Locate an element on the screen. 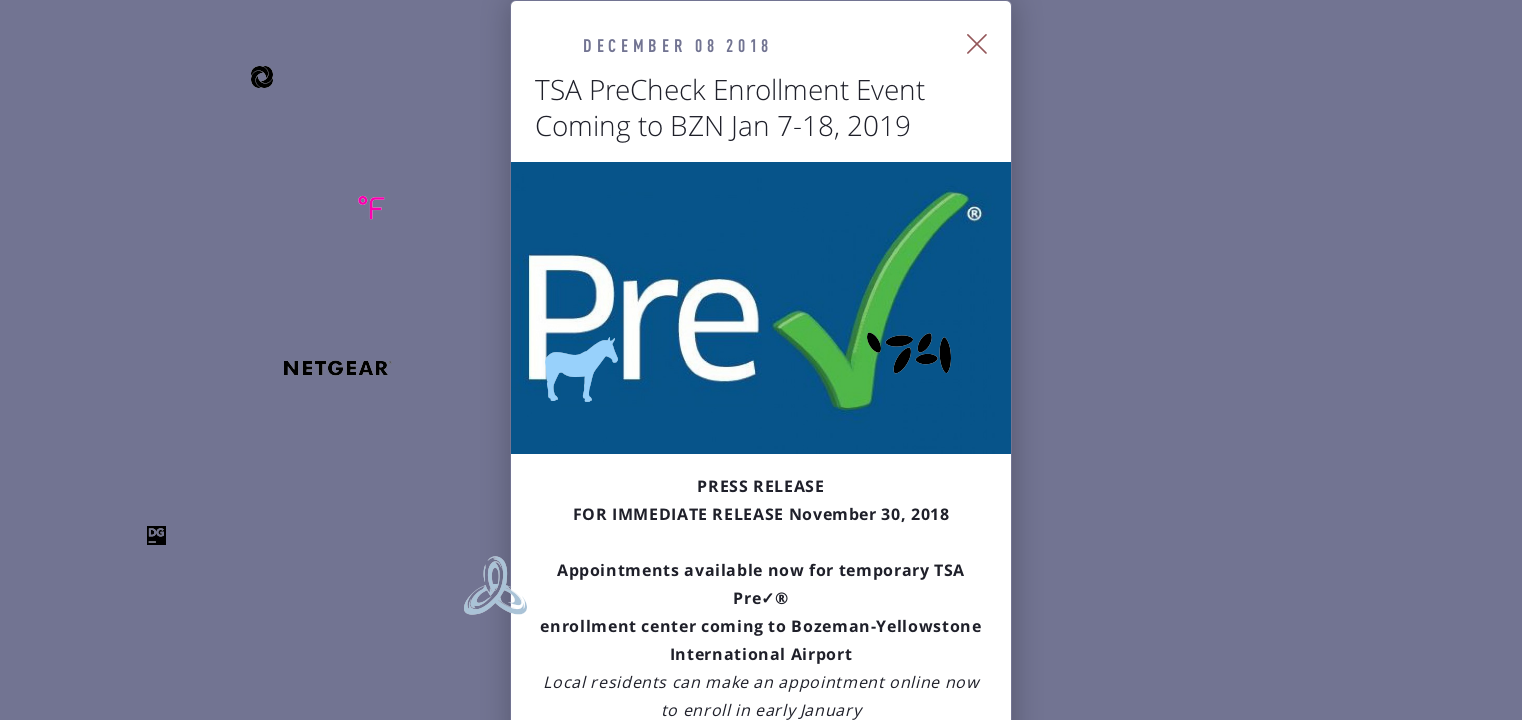 This screenshot has width=1522, height=720. cycling '74 company logo is located at coordinates (909, 353).